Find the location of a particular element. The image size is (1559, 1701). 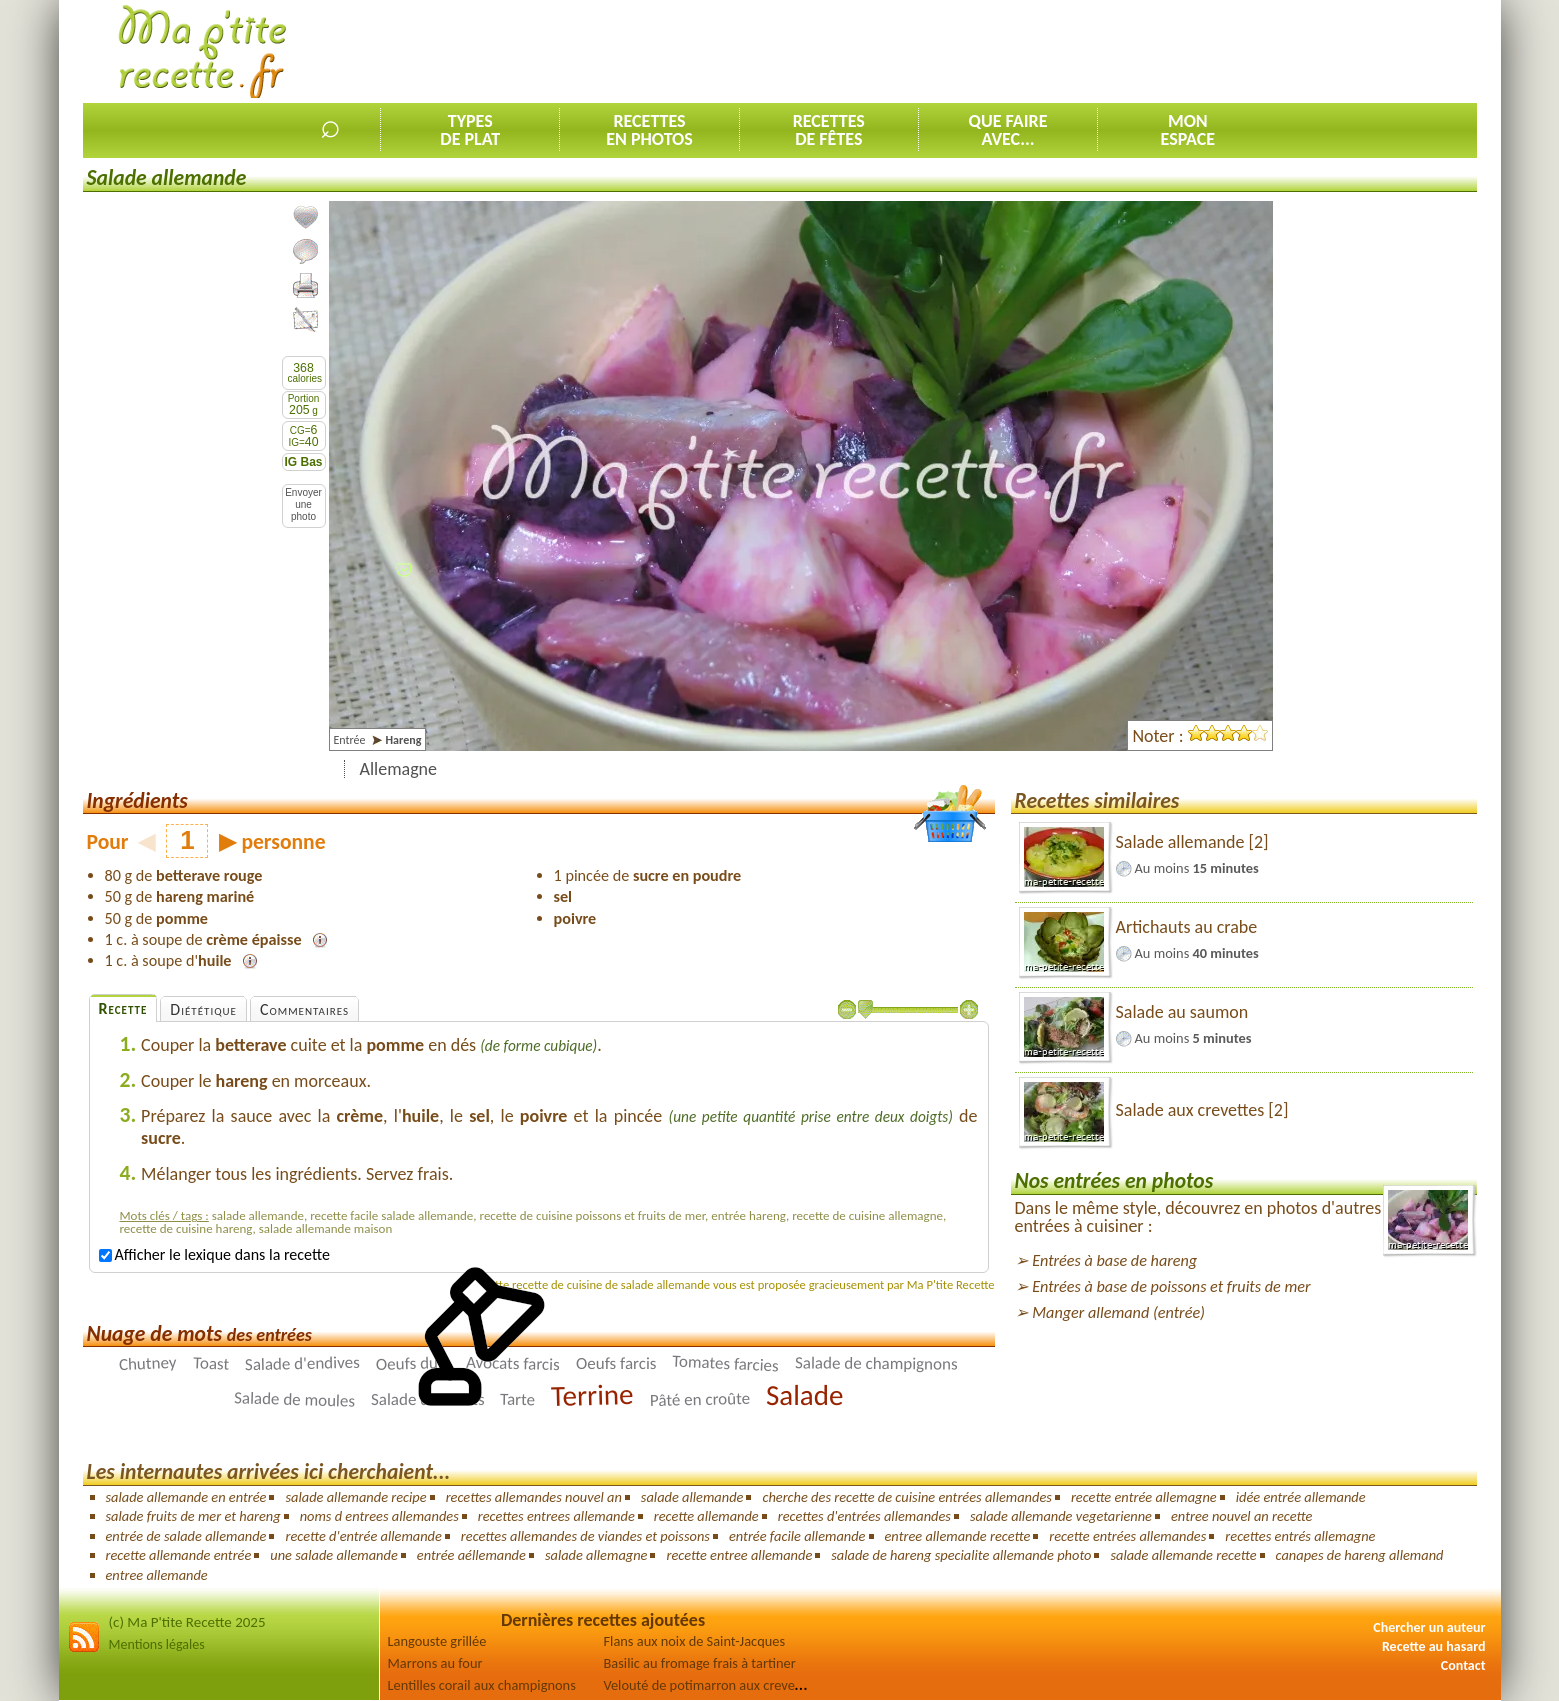

save to pocket for later reading is located at coordinates (404, 570).